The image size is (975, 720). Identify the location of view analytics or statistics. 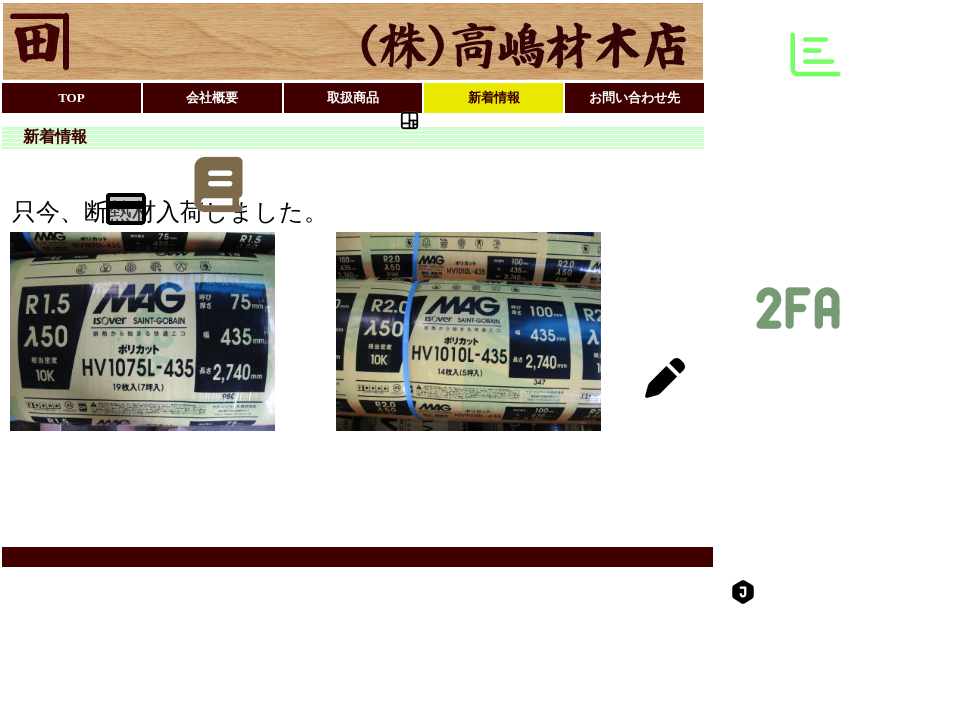
(815, 54).